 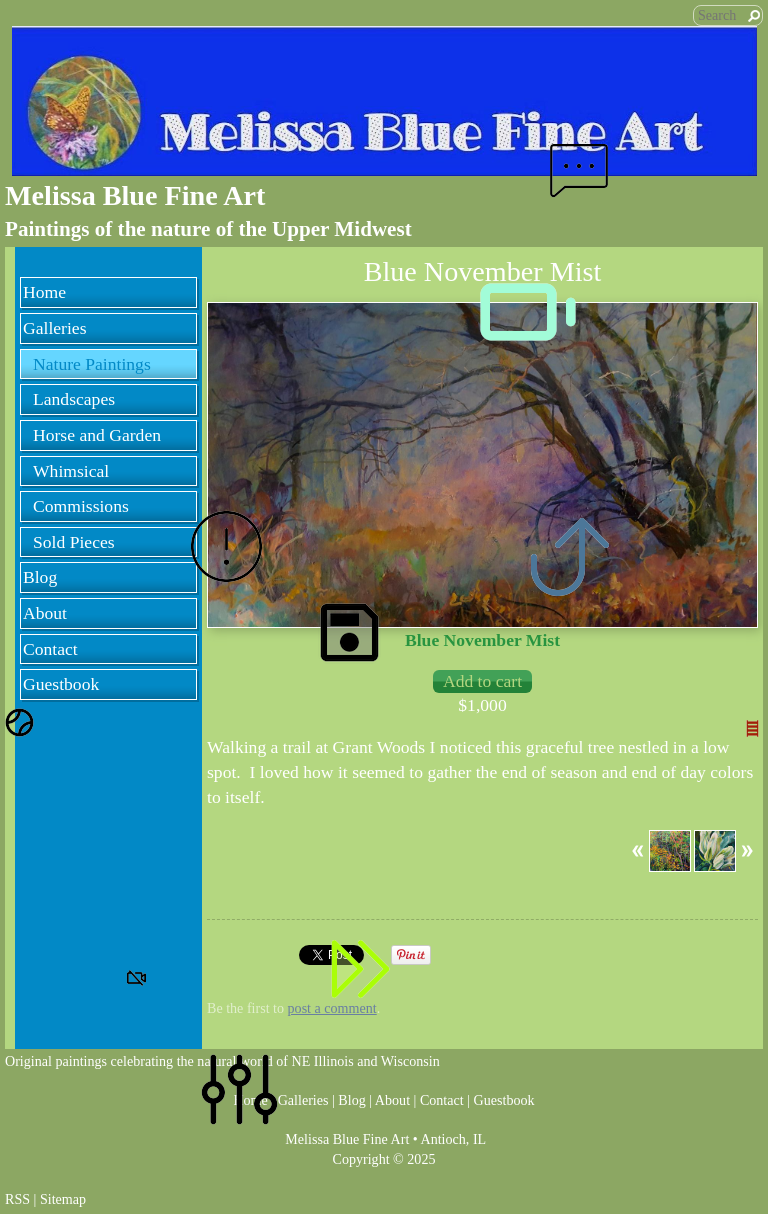 What do you see at coordinates (226, 546) in the screenshot?
I see `indicates a warning or alert condition` at bounding box center [226, 546].